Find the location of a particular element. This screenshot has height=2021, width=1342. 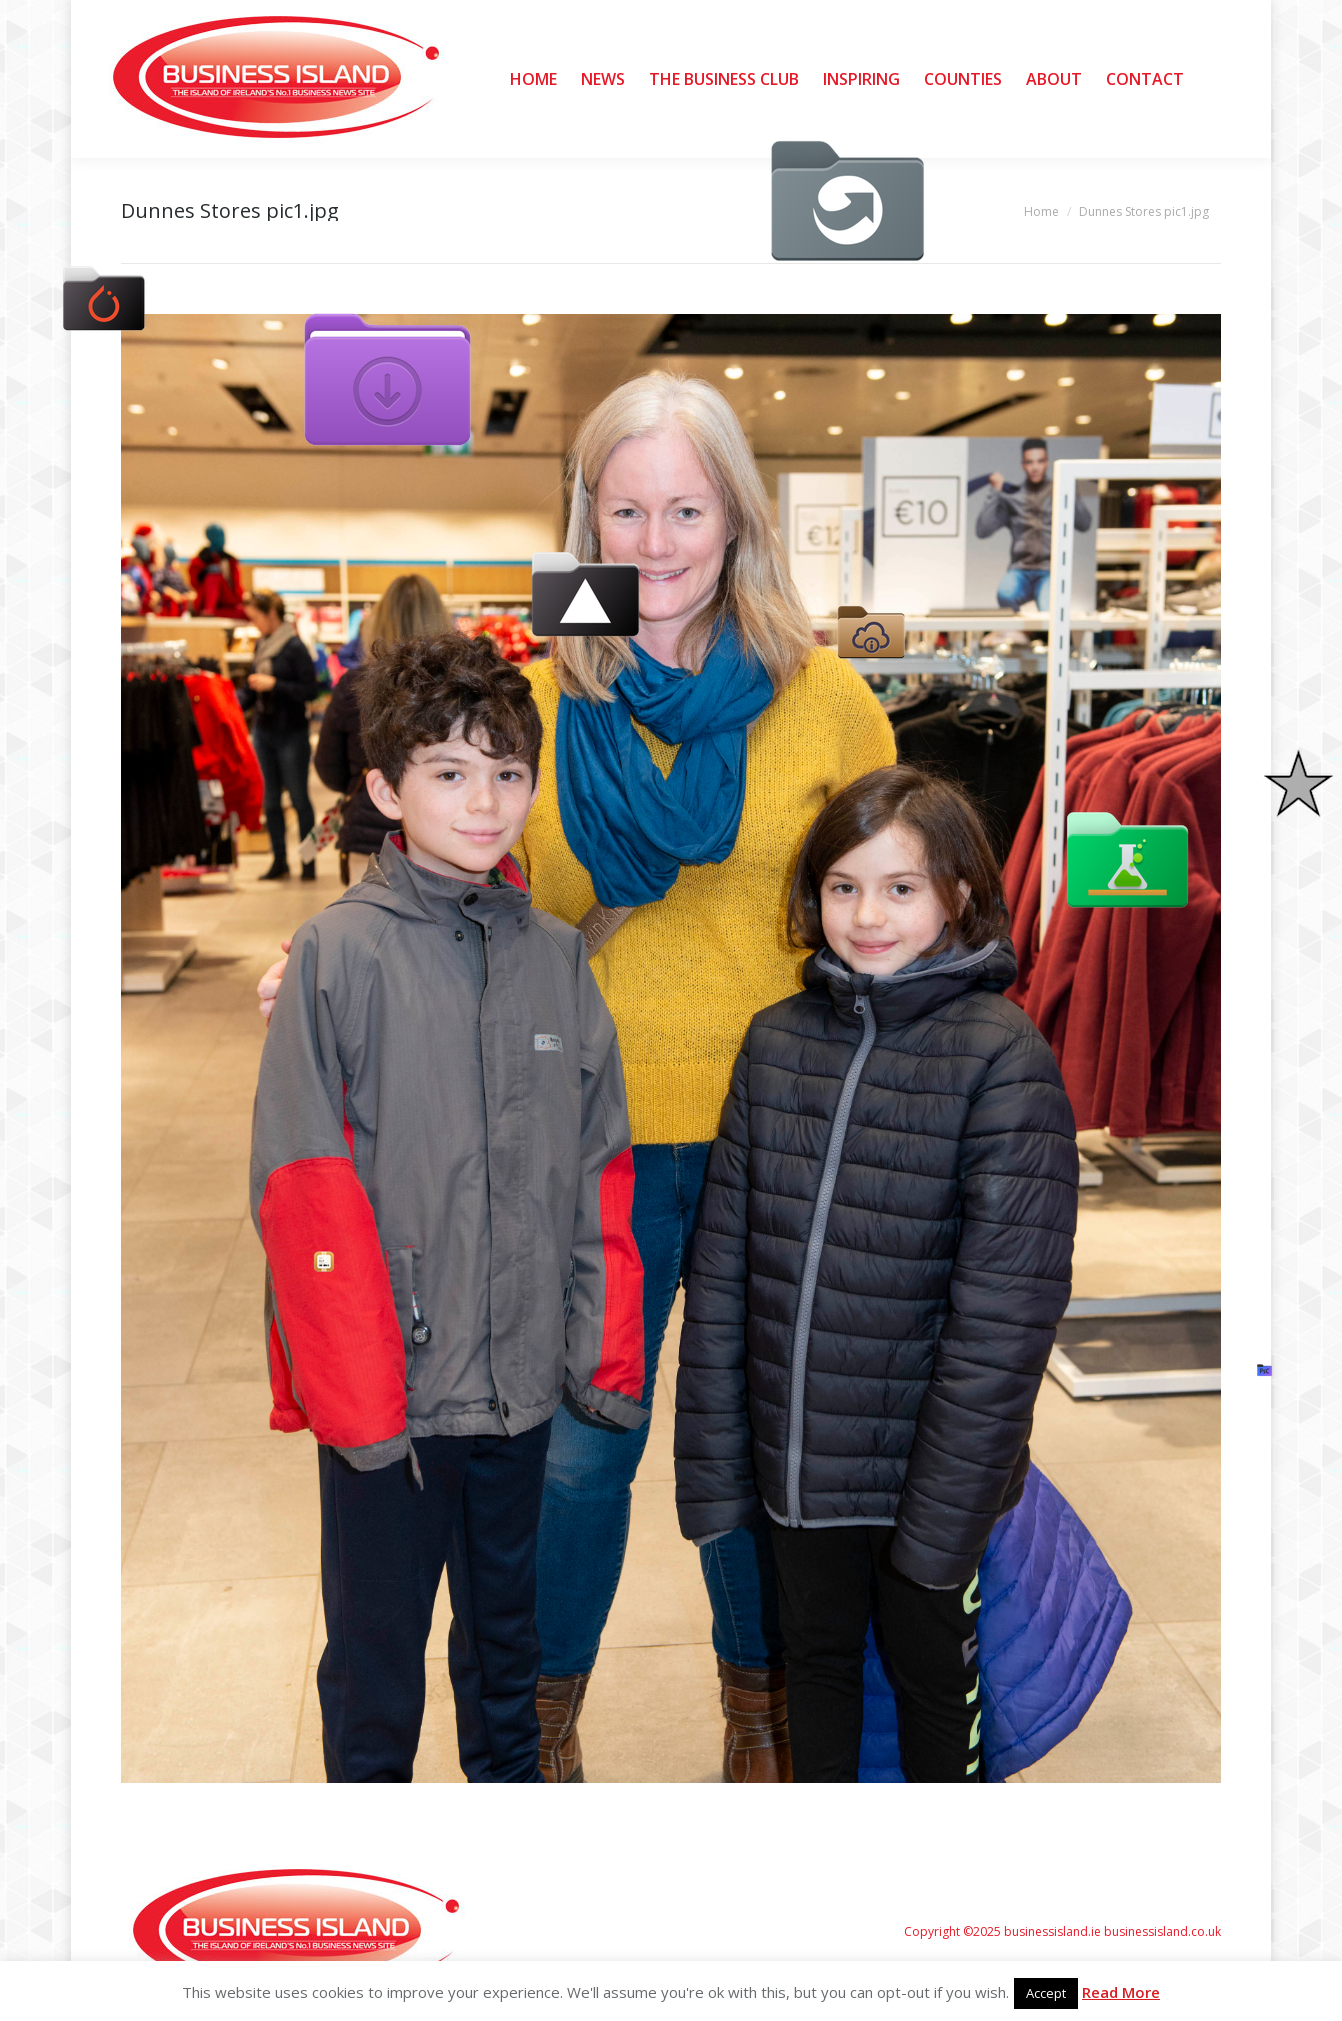

open apache httpd server configuration folder is located at coordinates (871, 634).